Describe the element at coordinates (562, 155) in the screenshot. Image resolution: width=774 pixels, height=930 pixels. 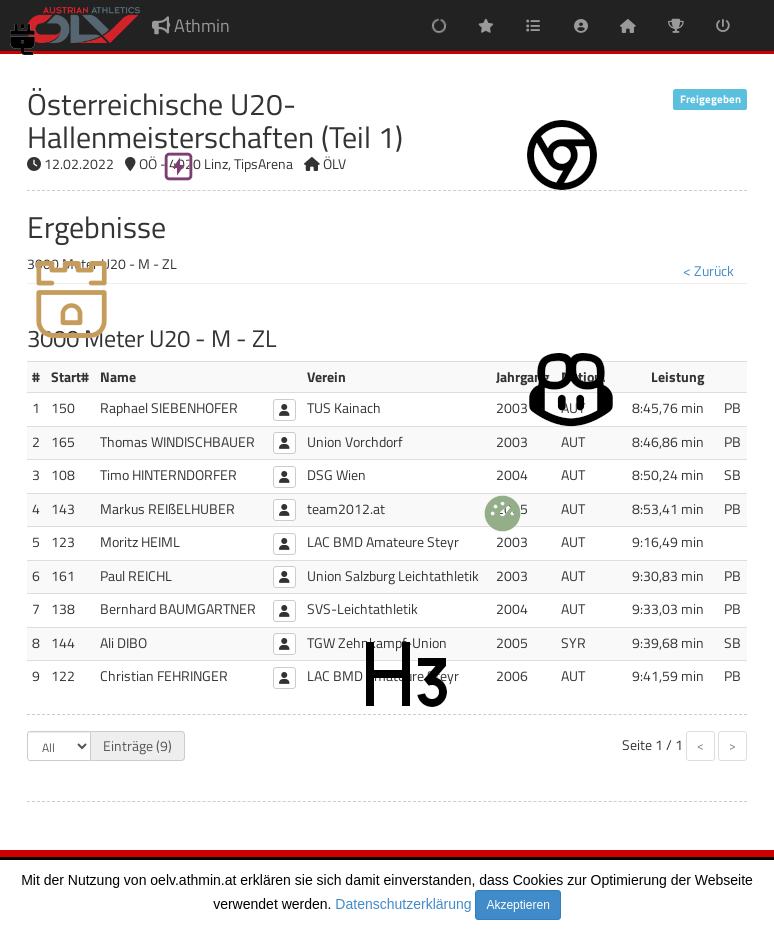
I see `open Google Chrome browser` at that location.